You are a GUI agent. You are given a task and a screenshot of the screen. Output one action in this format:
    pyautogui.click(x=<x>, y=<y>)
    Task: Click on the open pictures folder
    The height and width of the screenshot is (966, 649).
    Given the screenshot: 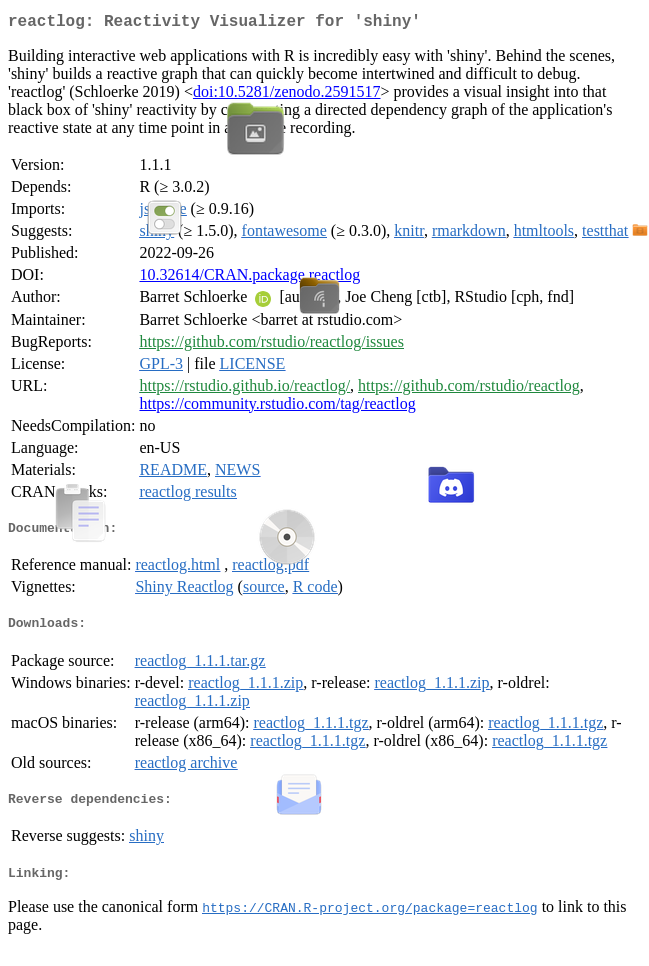 What is the action you would take?
    pyautogui.click(x=255, y=128)
    